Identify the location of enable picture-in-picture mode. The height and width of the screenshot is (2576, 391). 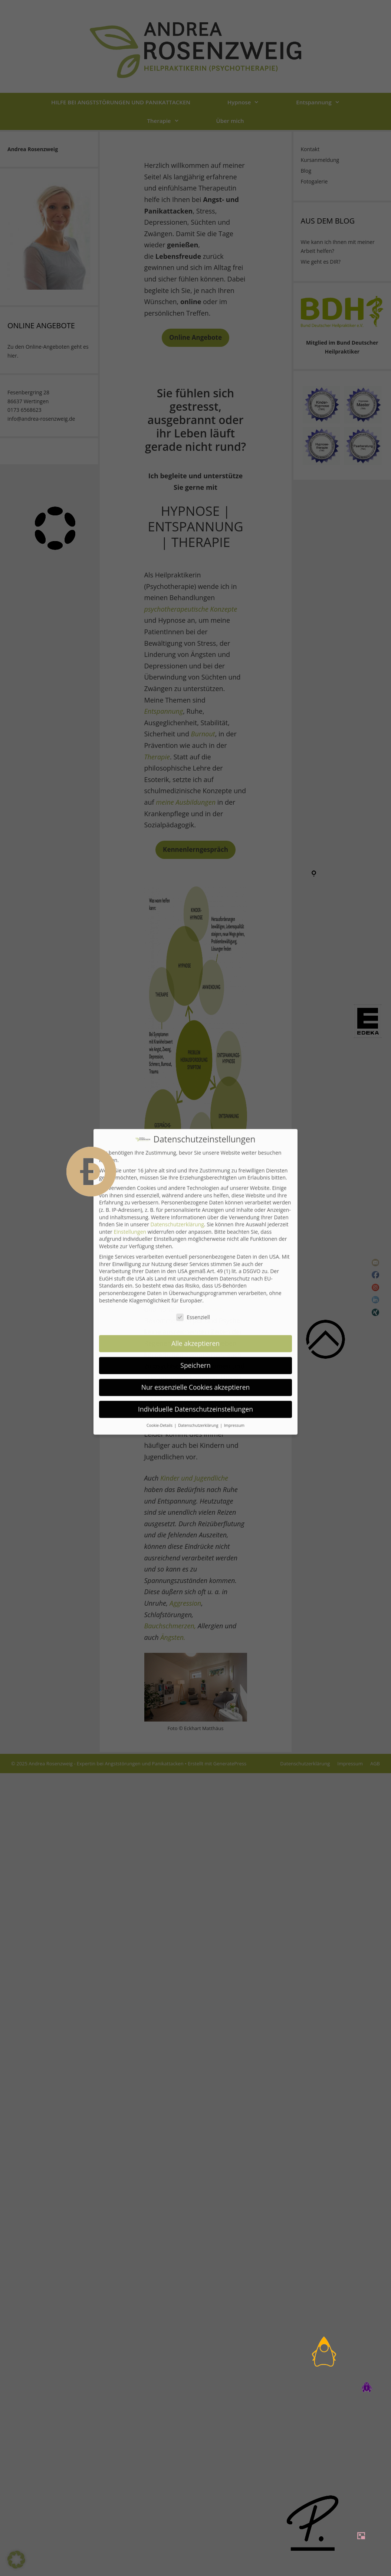
(361, 2536).